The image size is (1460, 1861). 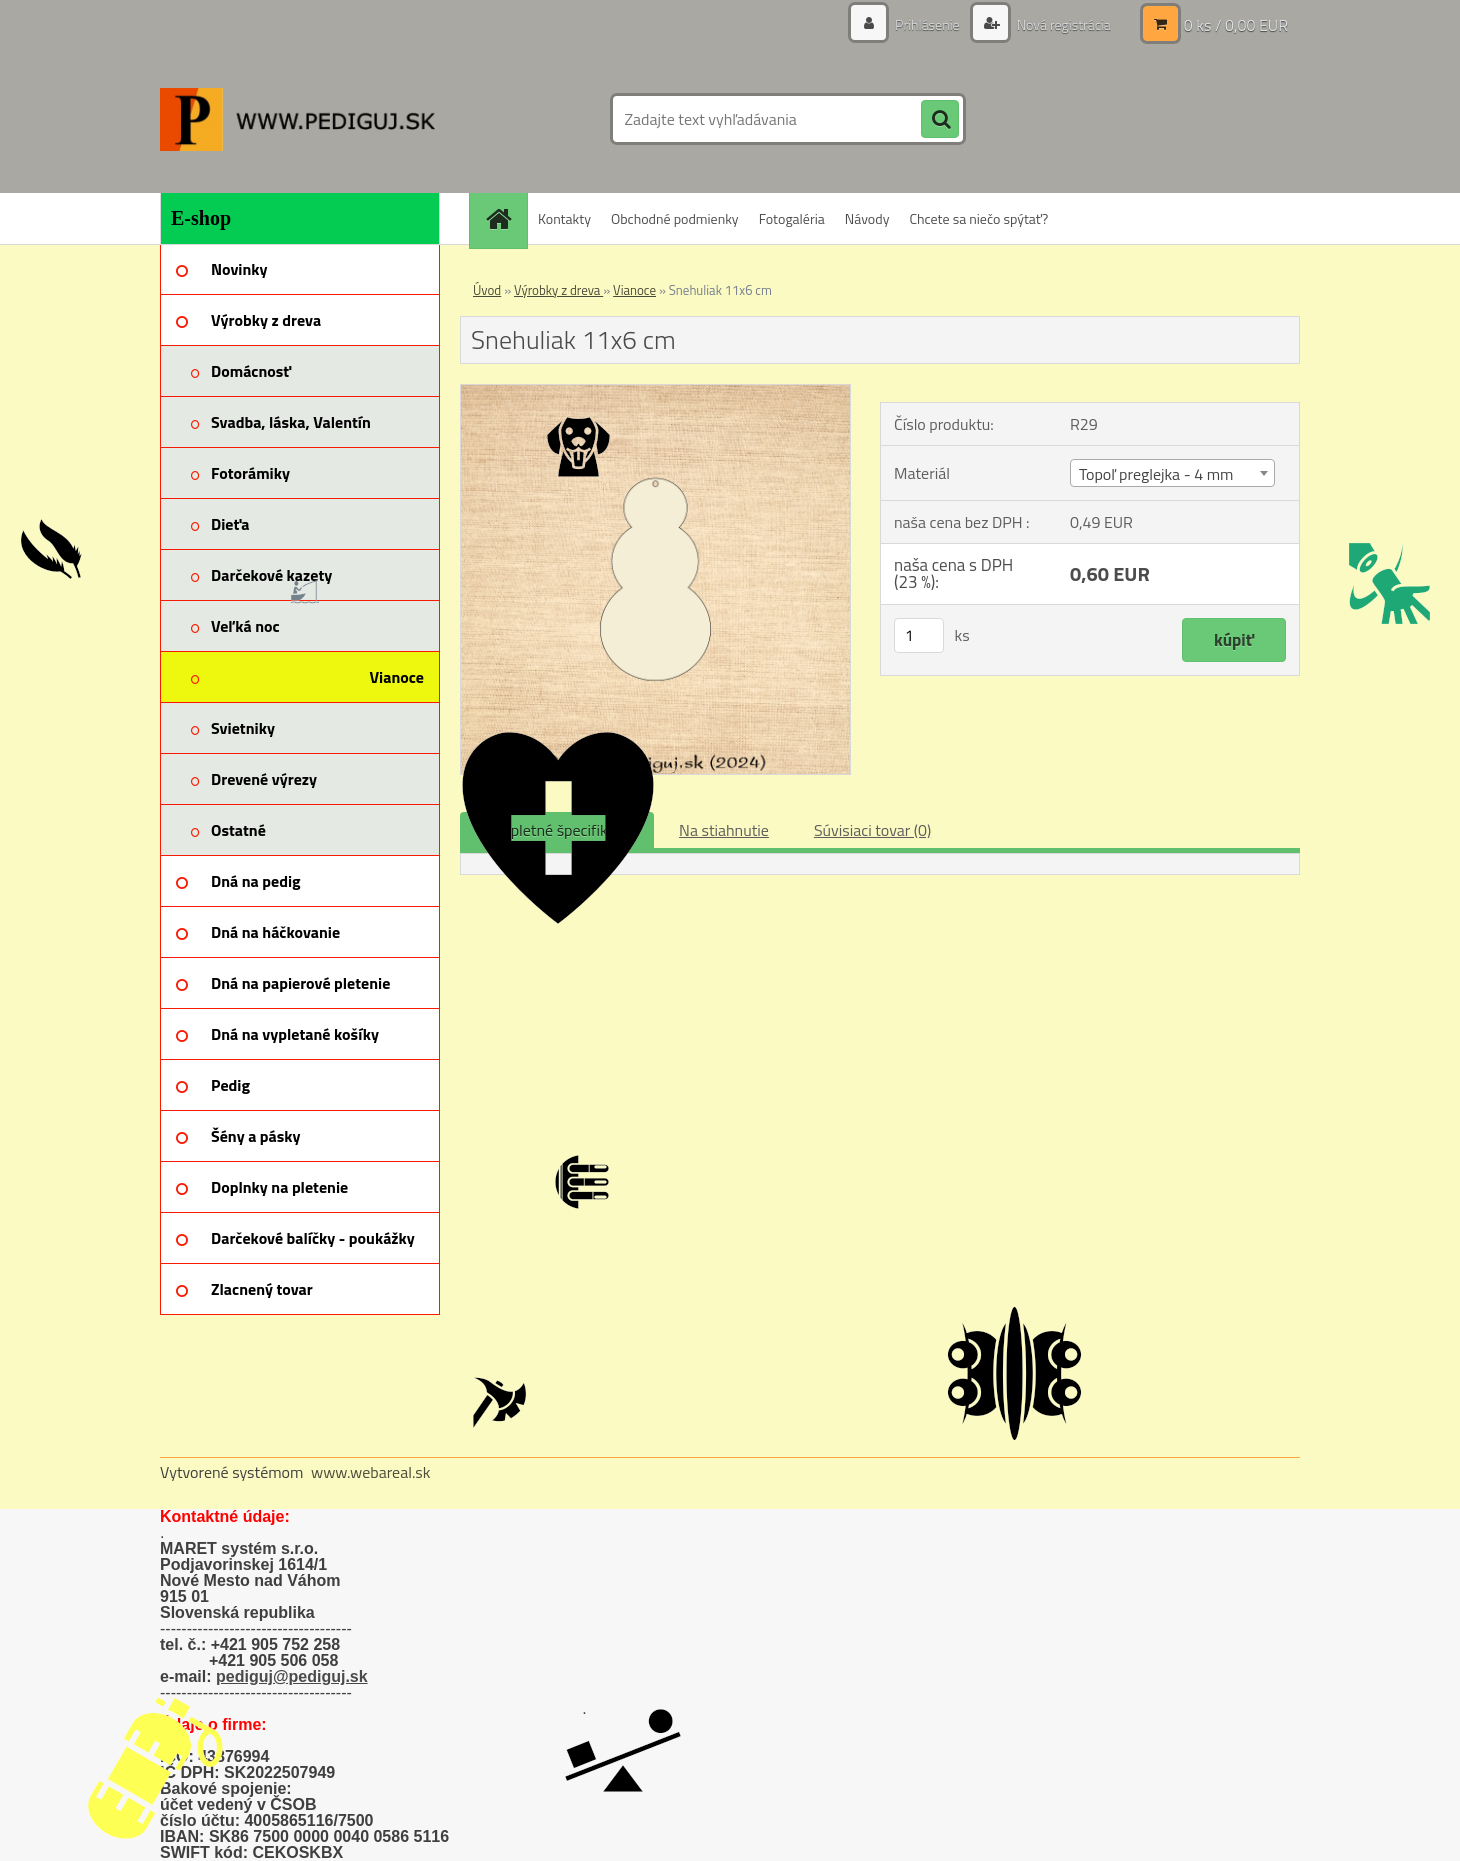 I want to click on grab or drag interaction gesture, so click(x=582, y=1182).